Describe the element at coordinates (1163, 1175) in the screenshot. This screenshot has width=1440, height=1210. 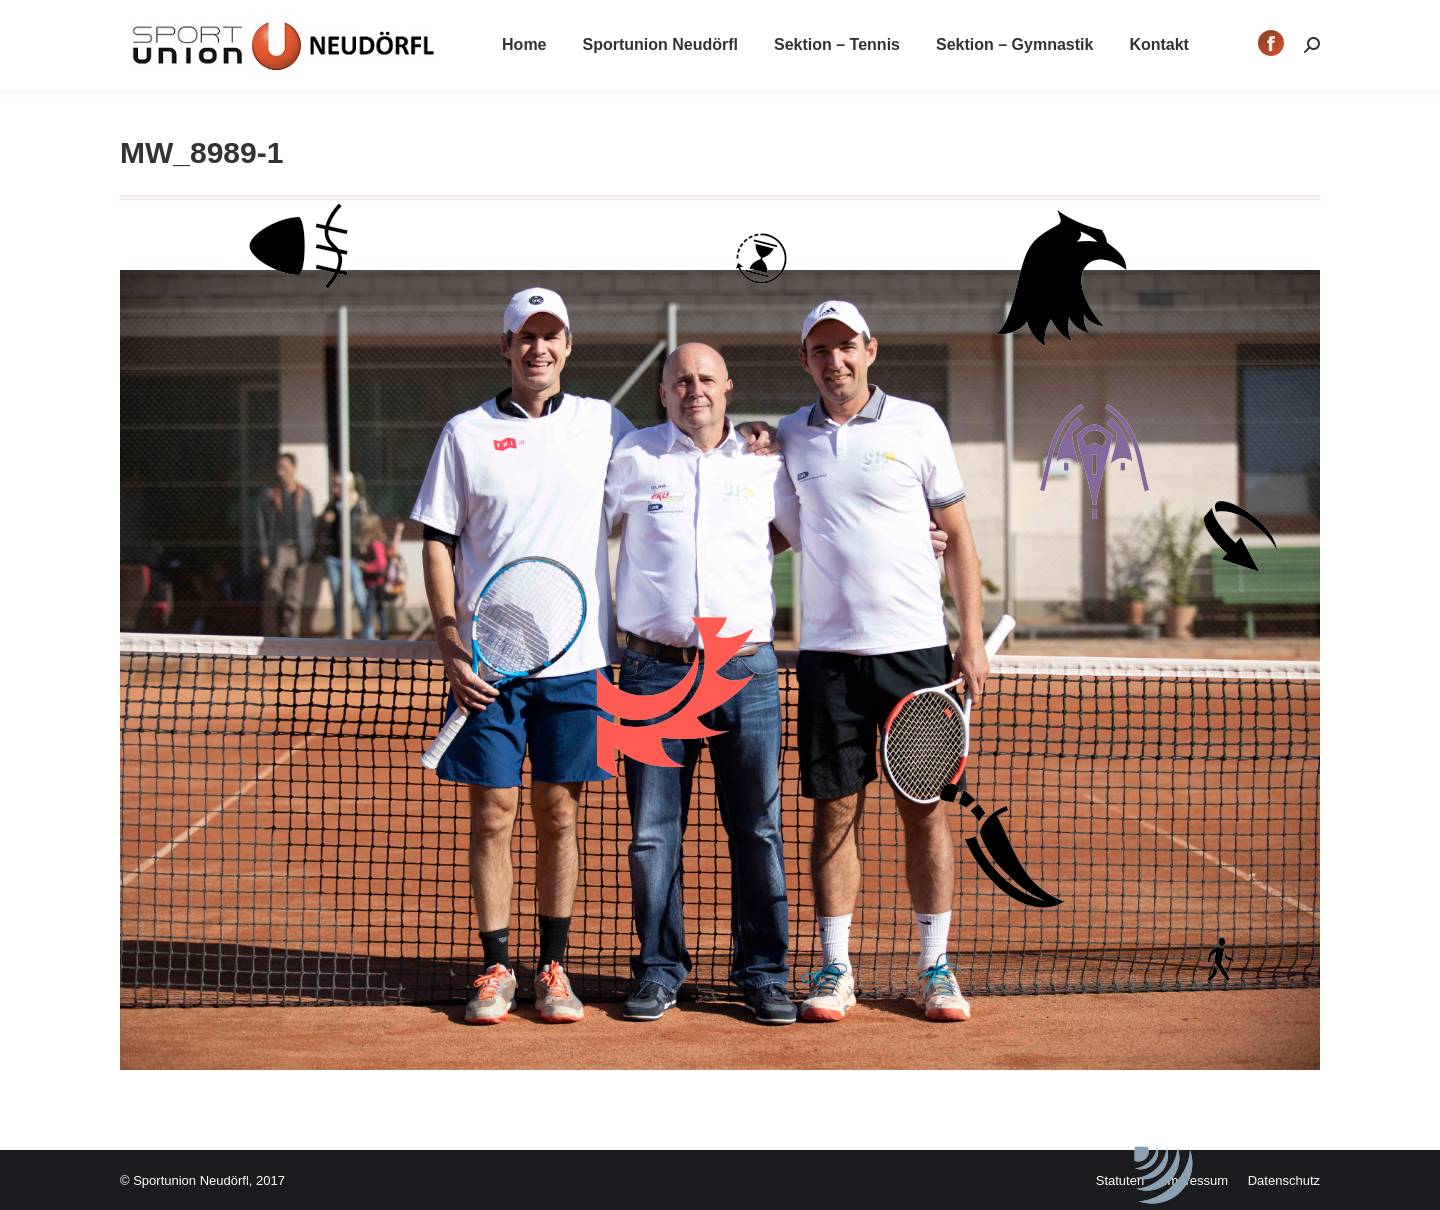
I see `subscribe to RSS feed` at that location.